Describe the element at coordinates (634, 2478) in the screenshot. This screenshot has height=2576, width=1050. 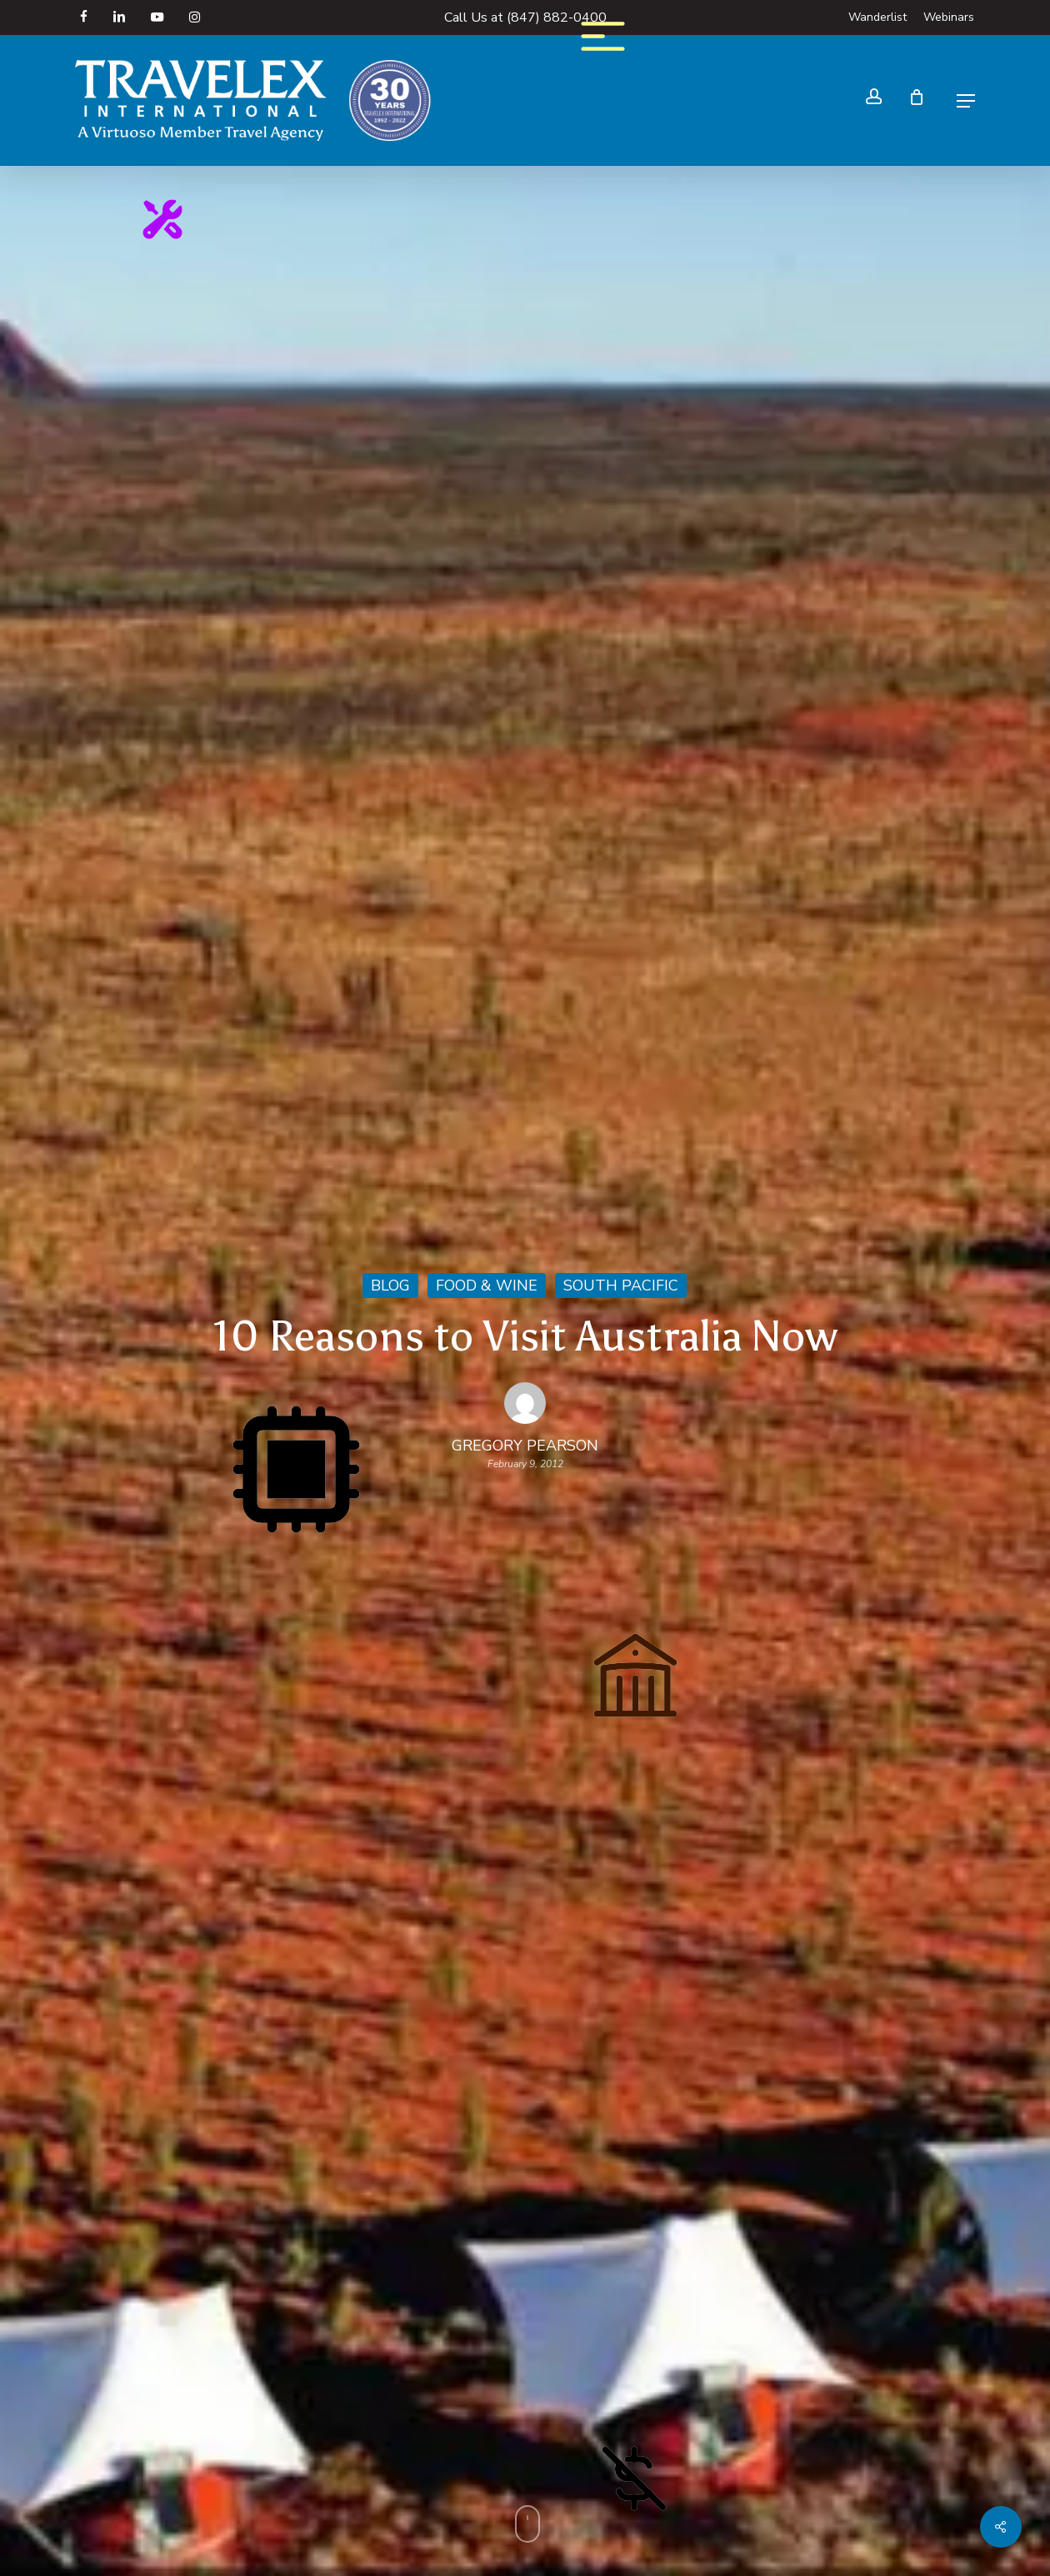
I see `indicates a free or no-cost item` at that location.